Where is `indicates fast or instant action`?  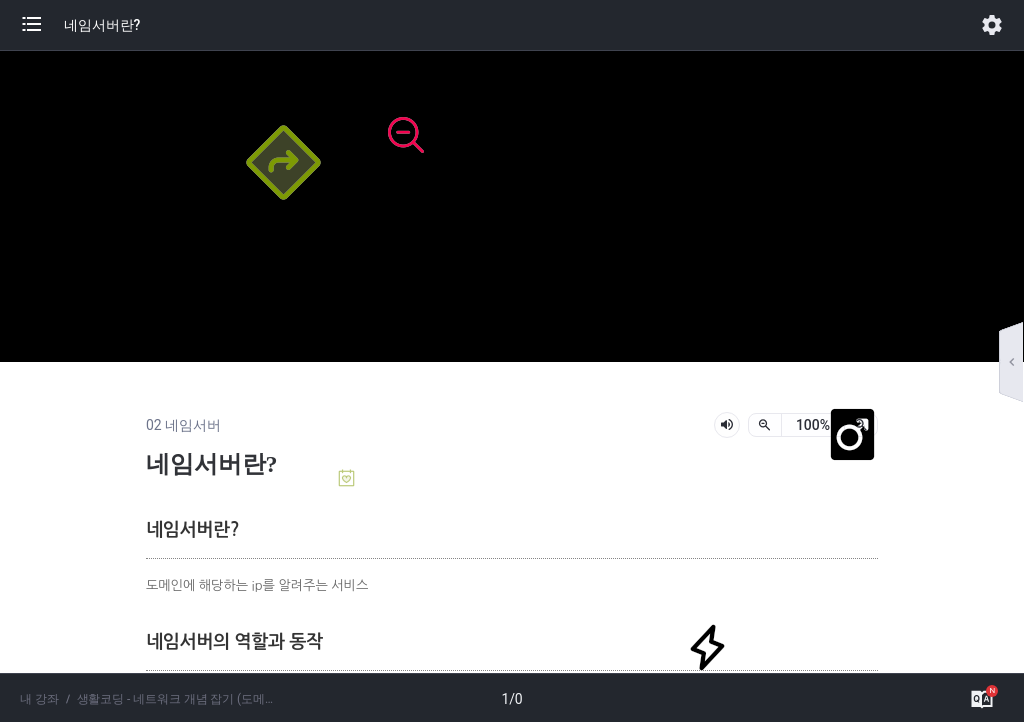 indicates fast or instant action is located at coordinates (707, 647).